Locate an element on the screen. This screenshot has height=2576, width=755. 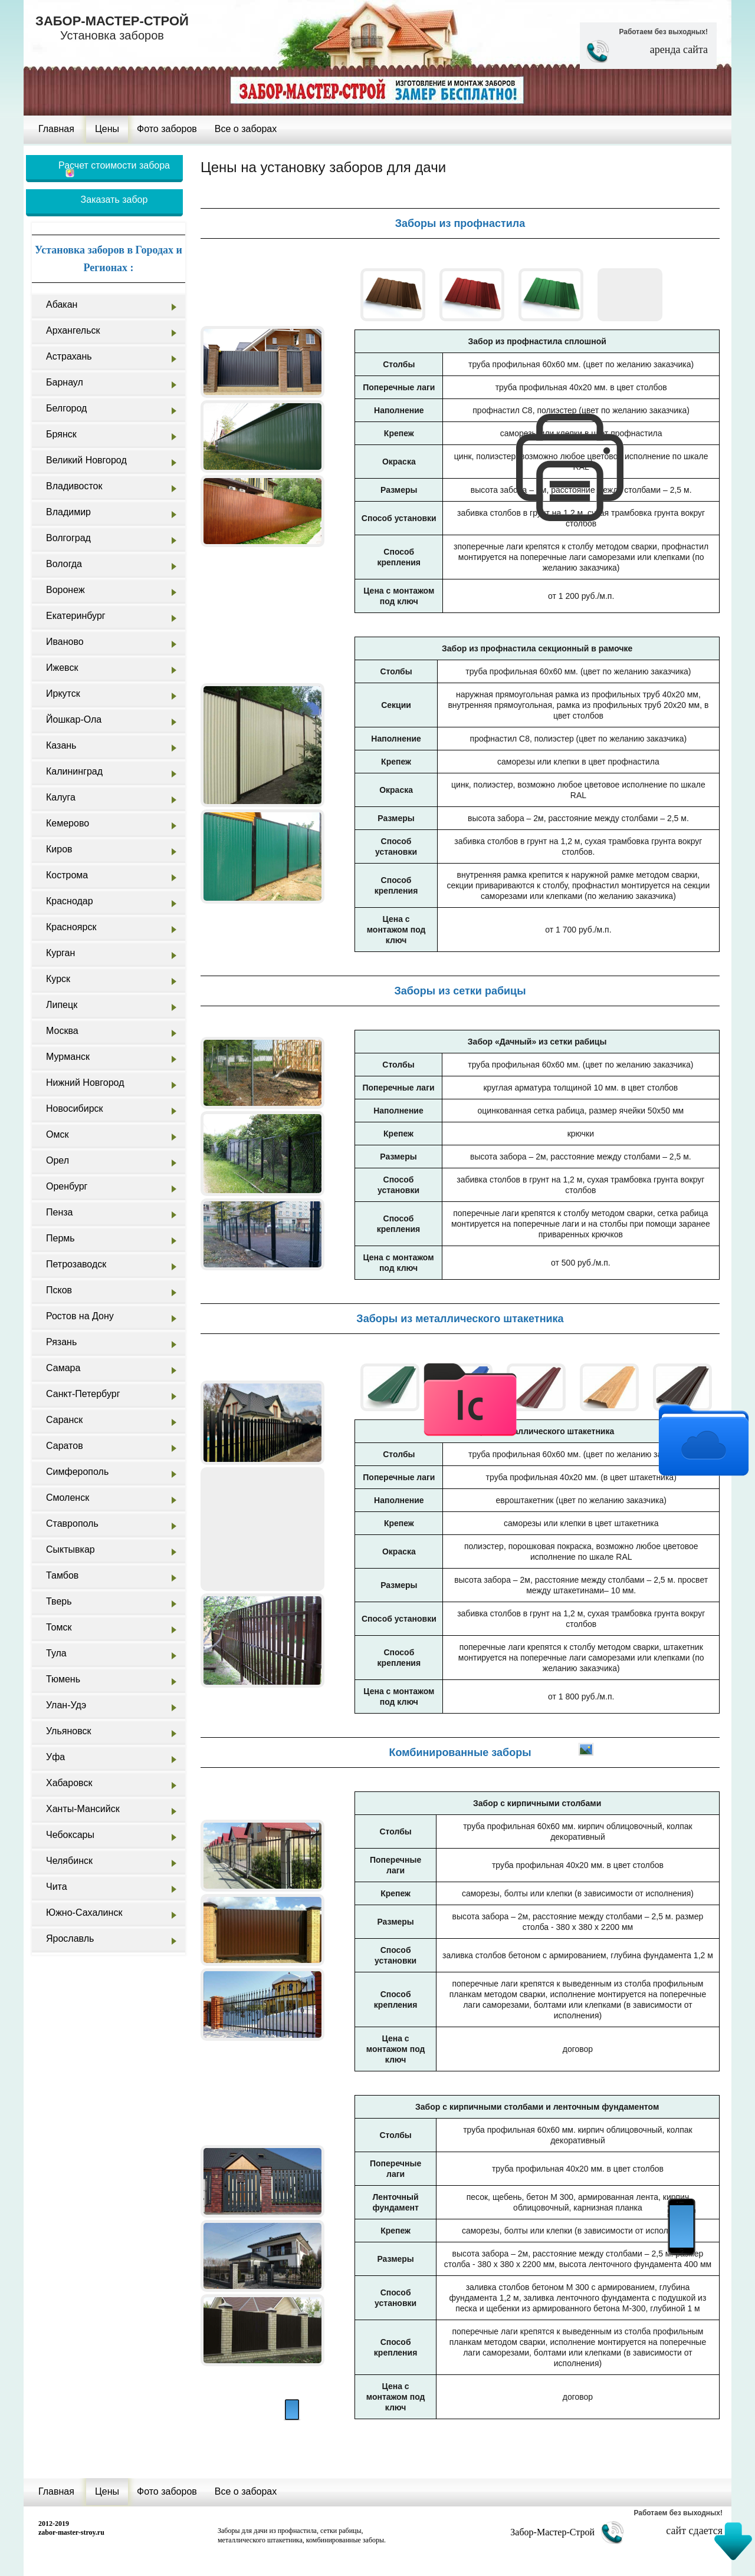
open folder containing Adobe InCopy files is located at coordinates (470, 1402).